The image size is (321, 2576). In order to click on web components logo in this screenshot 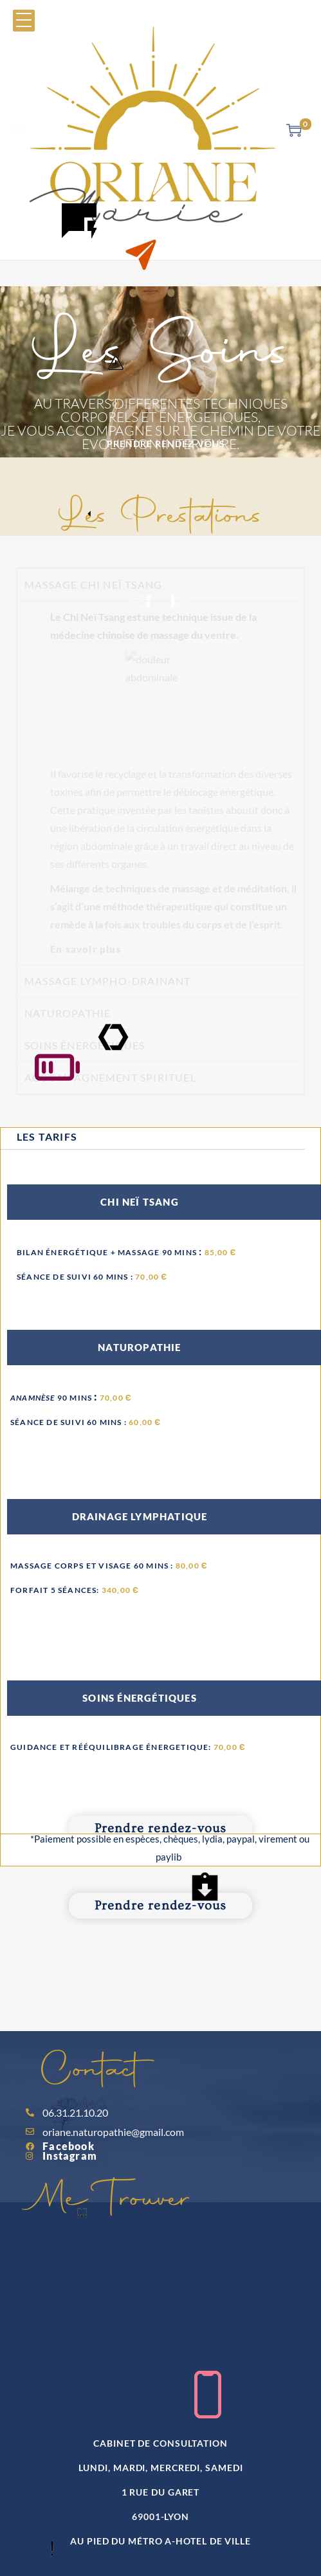, I will do `click(113, 1037)`.